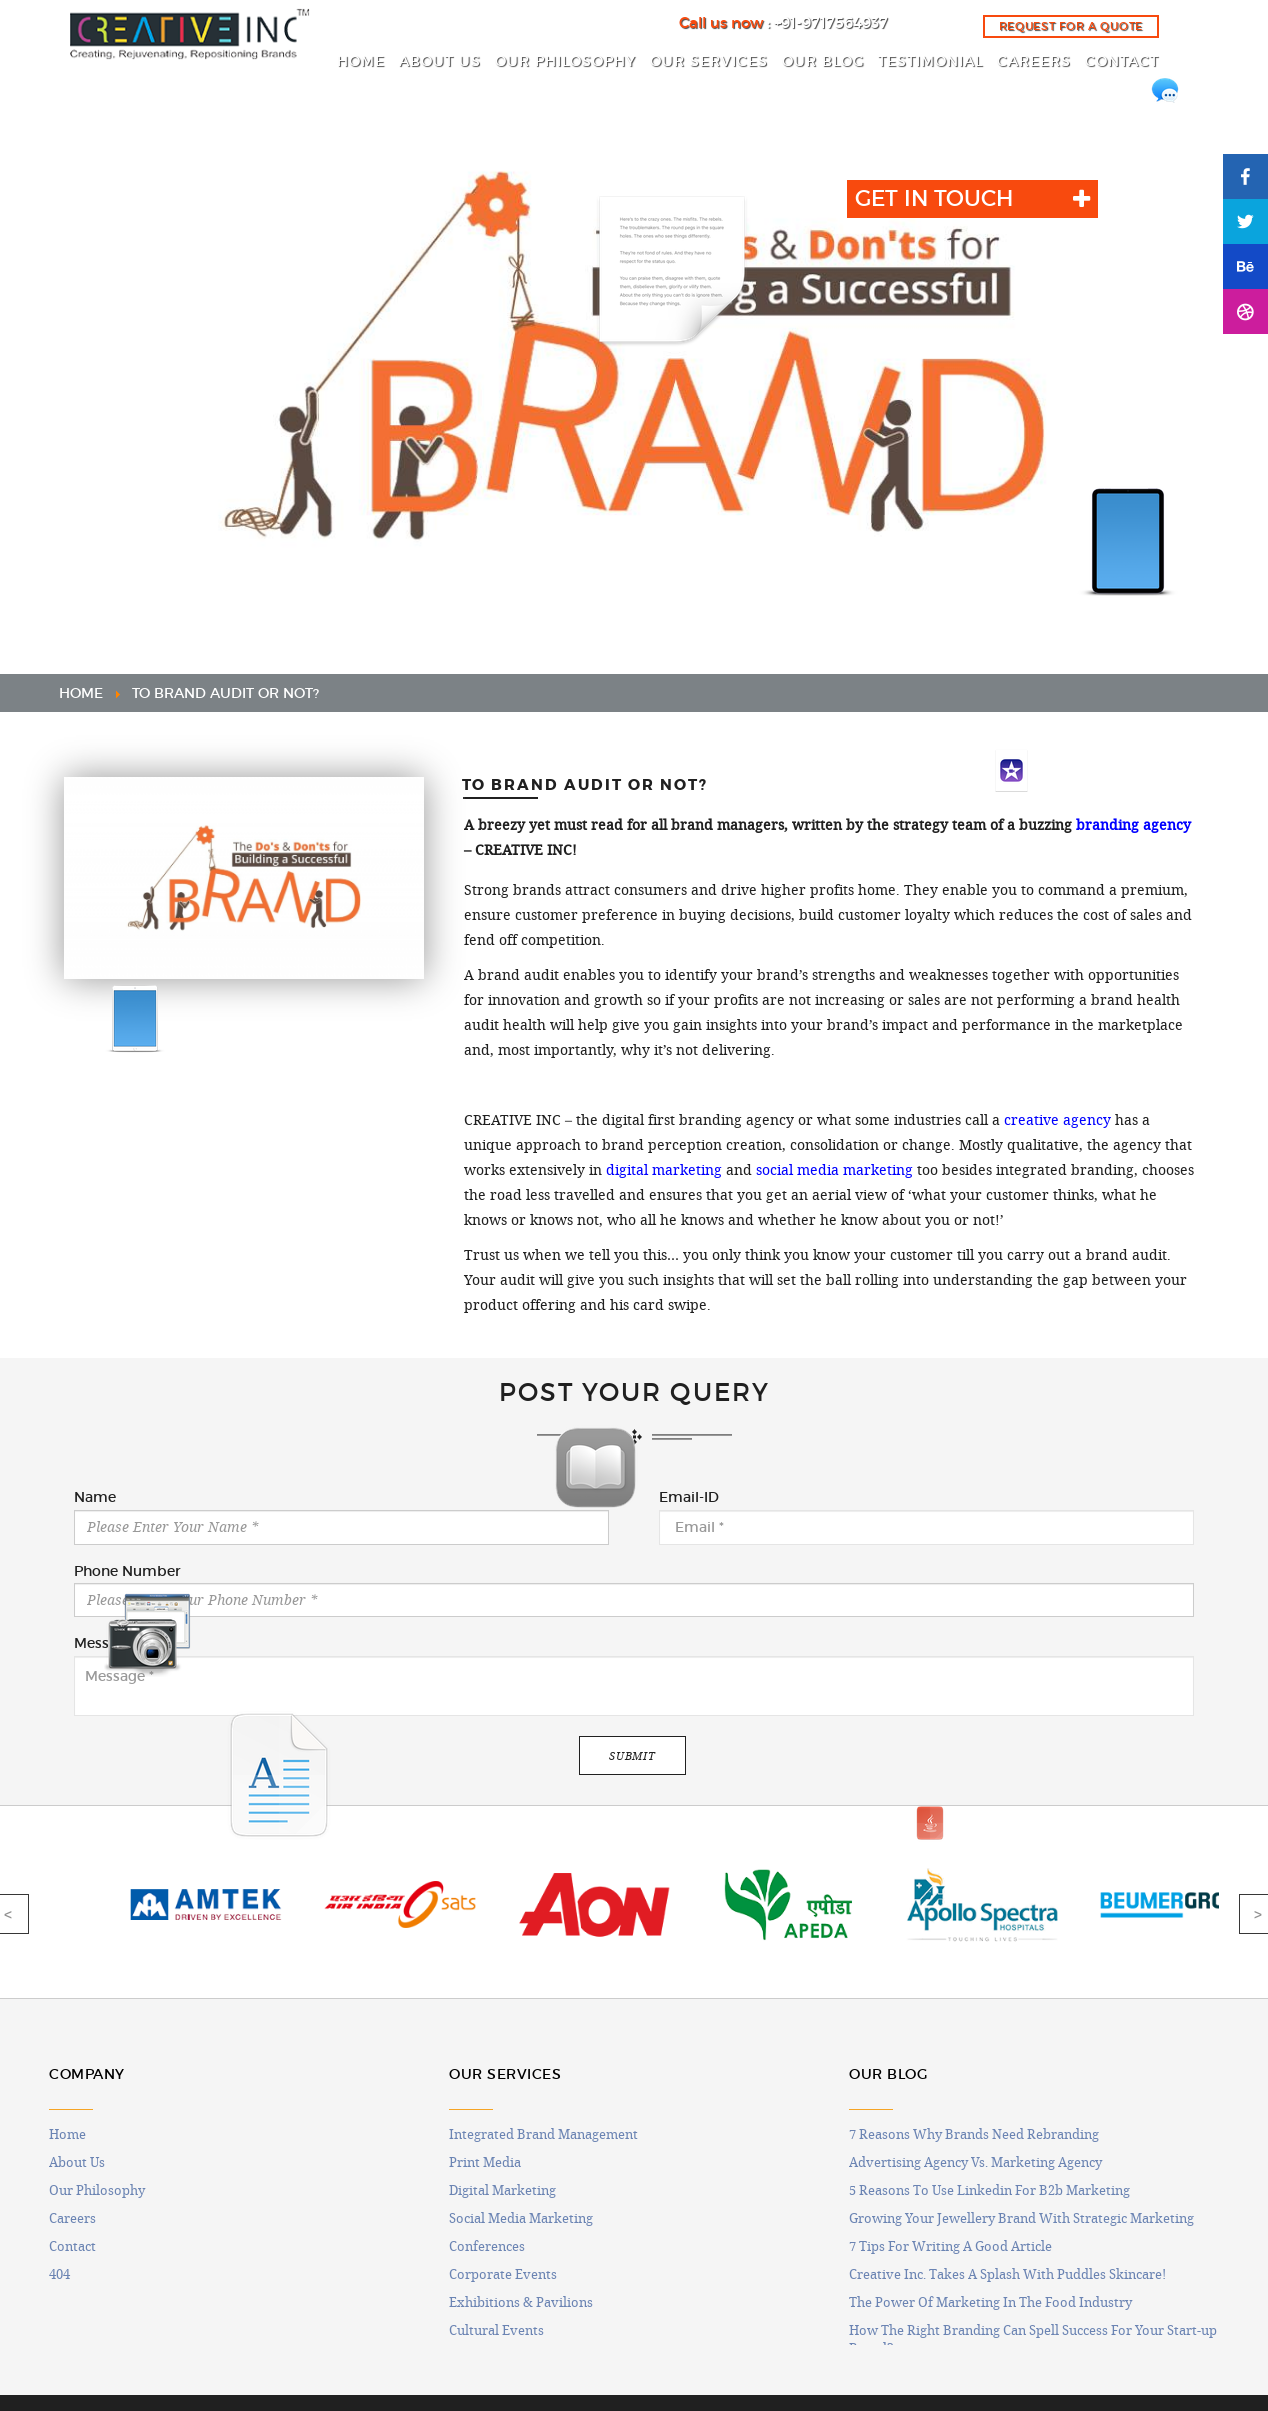 This screenshot has height=2411, width=1268. I want to click on indicates a java source code file, so click(930, 1823).